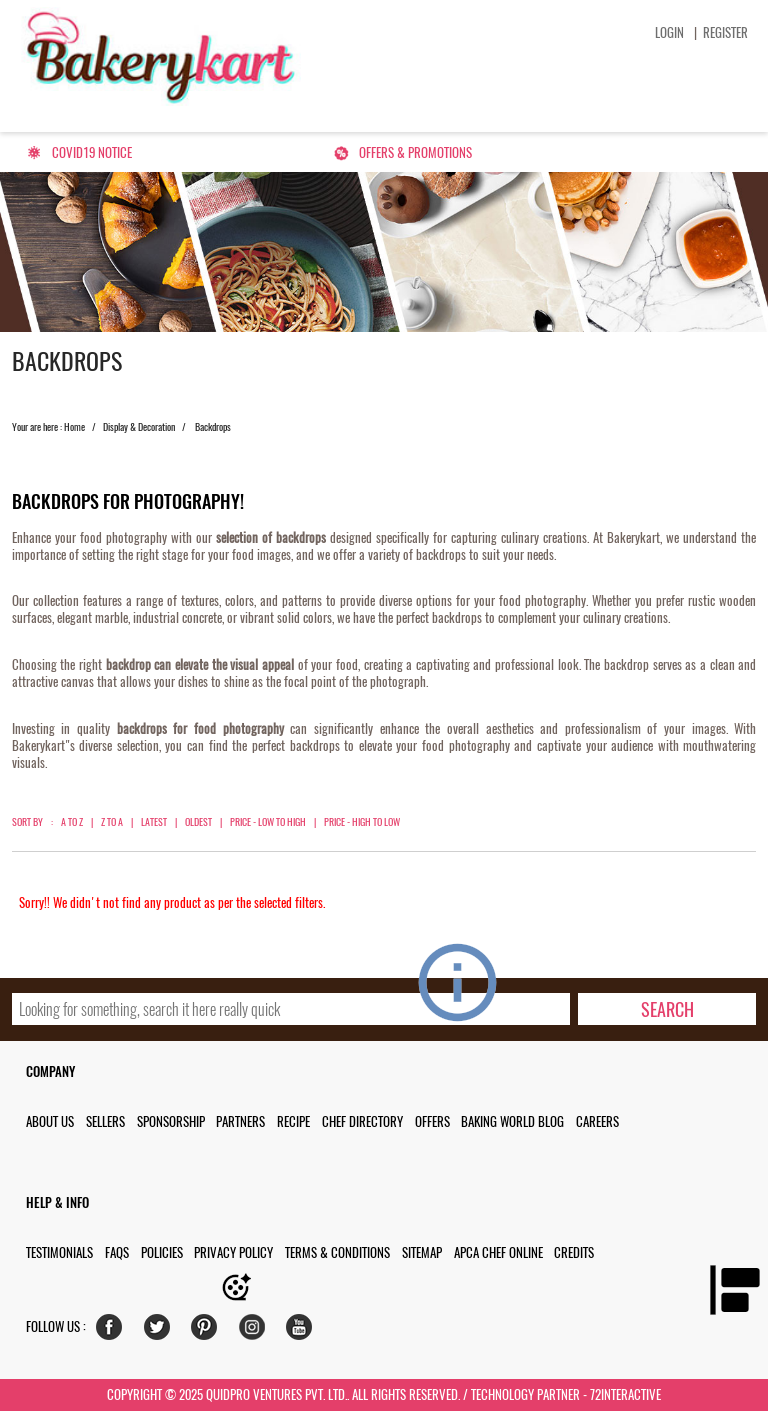 This screenshot has width=768, height=1411. Describe the element at coordinates (735, 1290) in the screenshot. I see `align selected items to the left edge` at that location.